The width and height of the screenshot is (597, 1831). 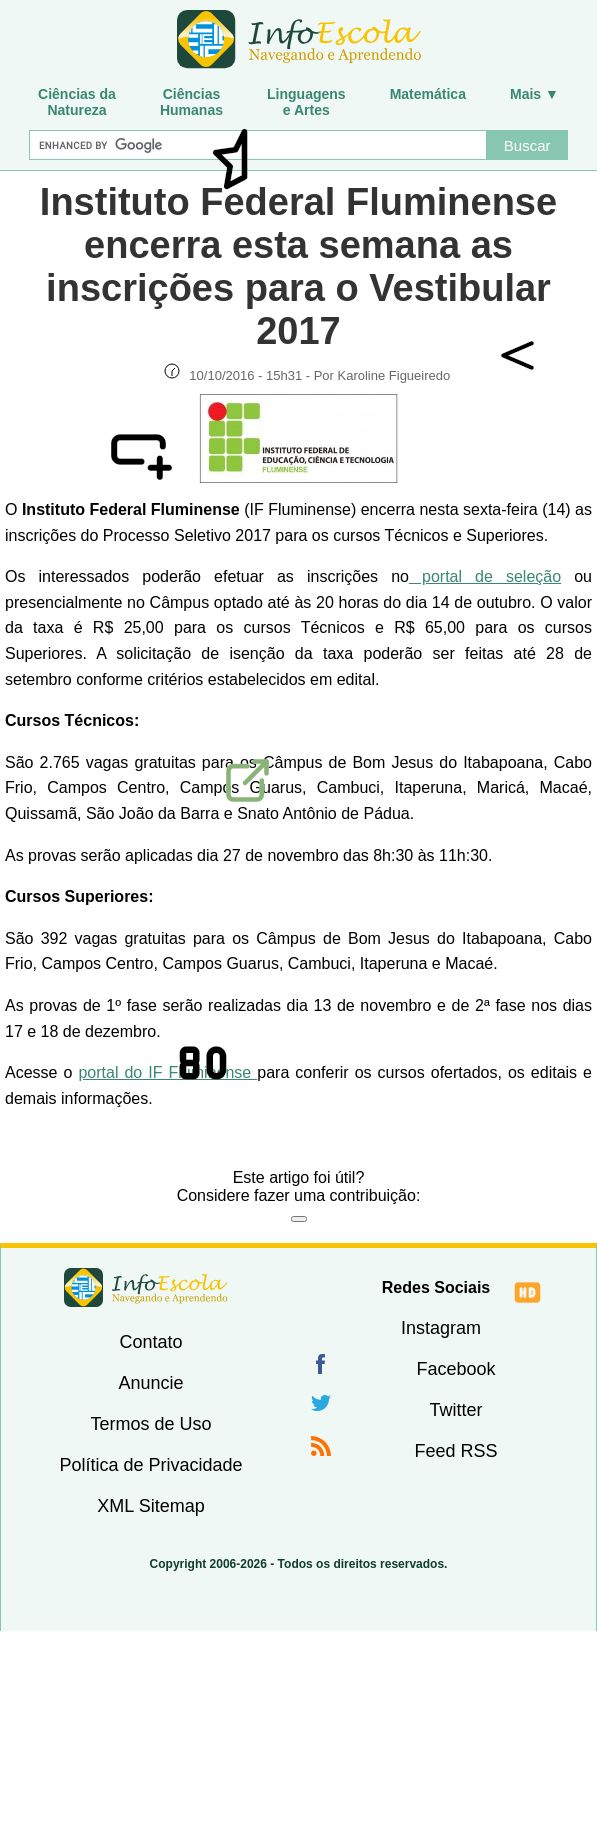 What do you see at coordinates (517, 355) in the screenshot?
I see `less than comparison operator` at bounding box center [517, 355].